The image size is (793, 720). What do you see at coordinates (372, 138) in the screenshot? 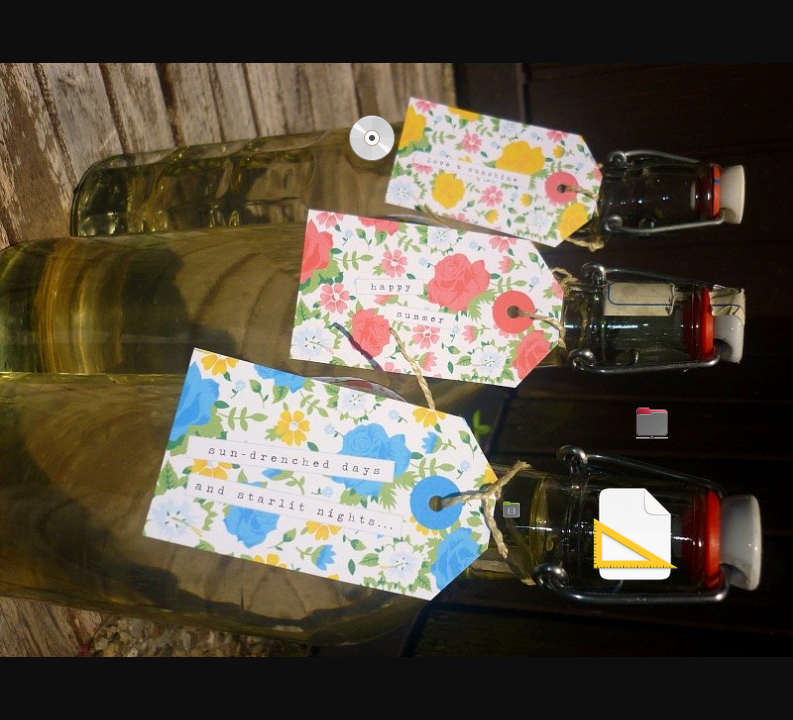
I see `indicates optical disc drive or CD/DVD media` at bounding box center [372, 138].